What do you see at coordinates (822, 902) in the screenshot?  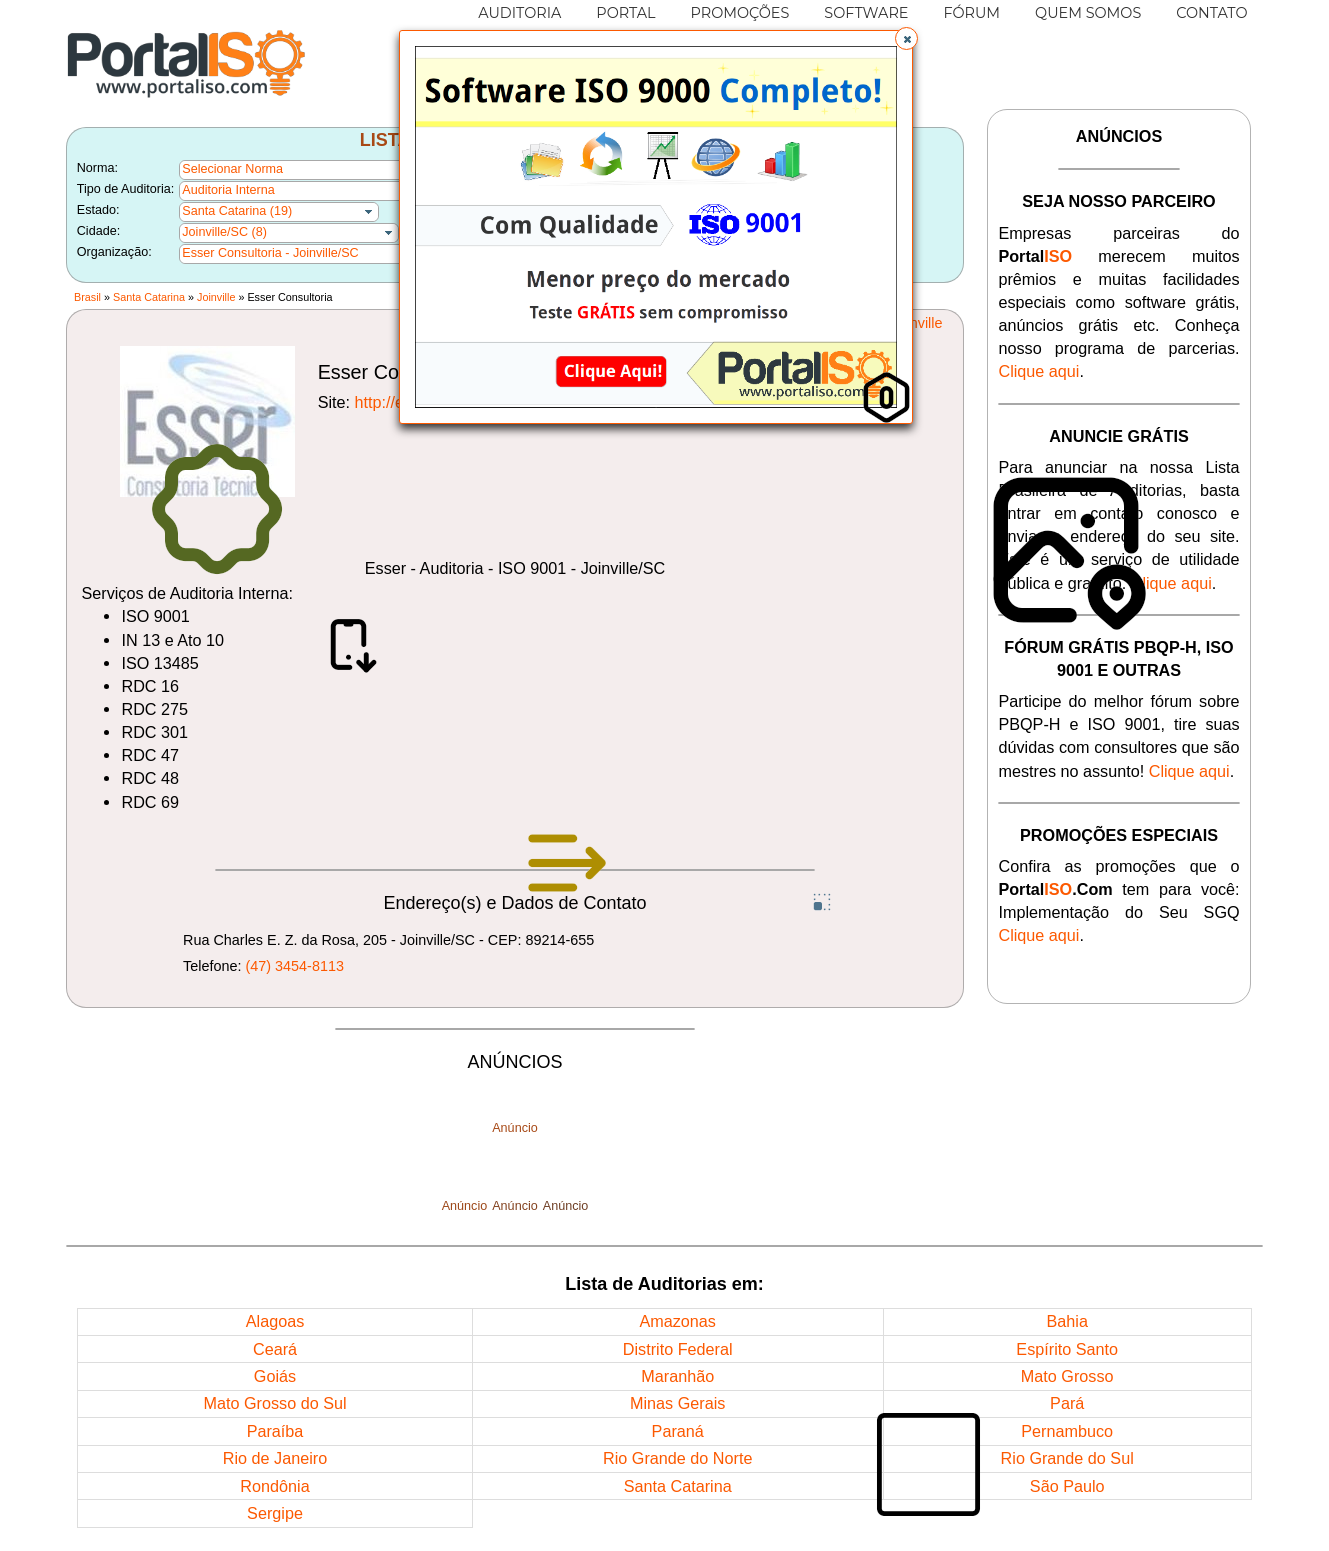 I see `align content to bottom-left corner` at bounding box center [822, 902].